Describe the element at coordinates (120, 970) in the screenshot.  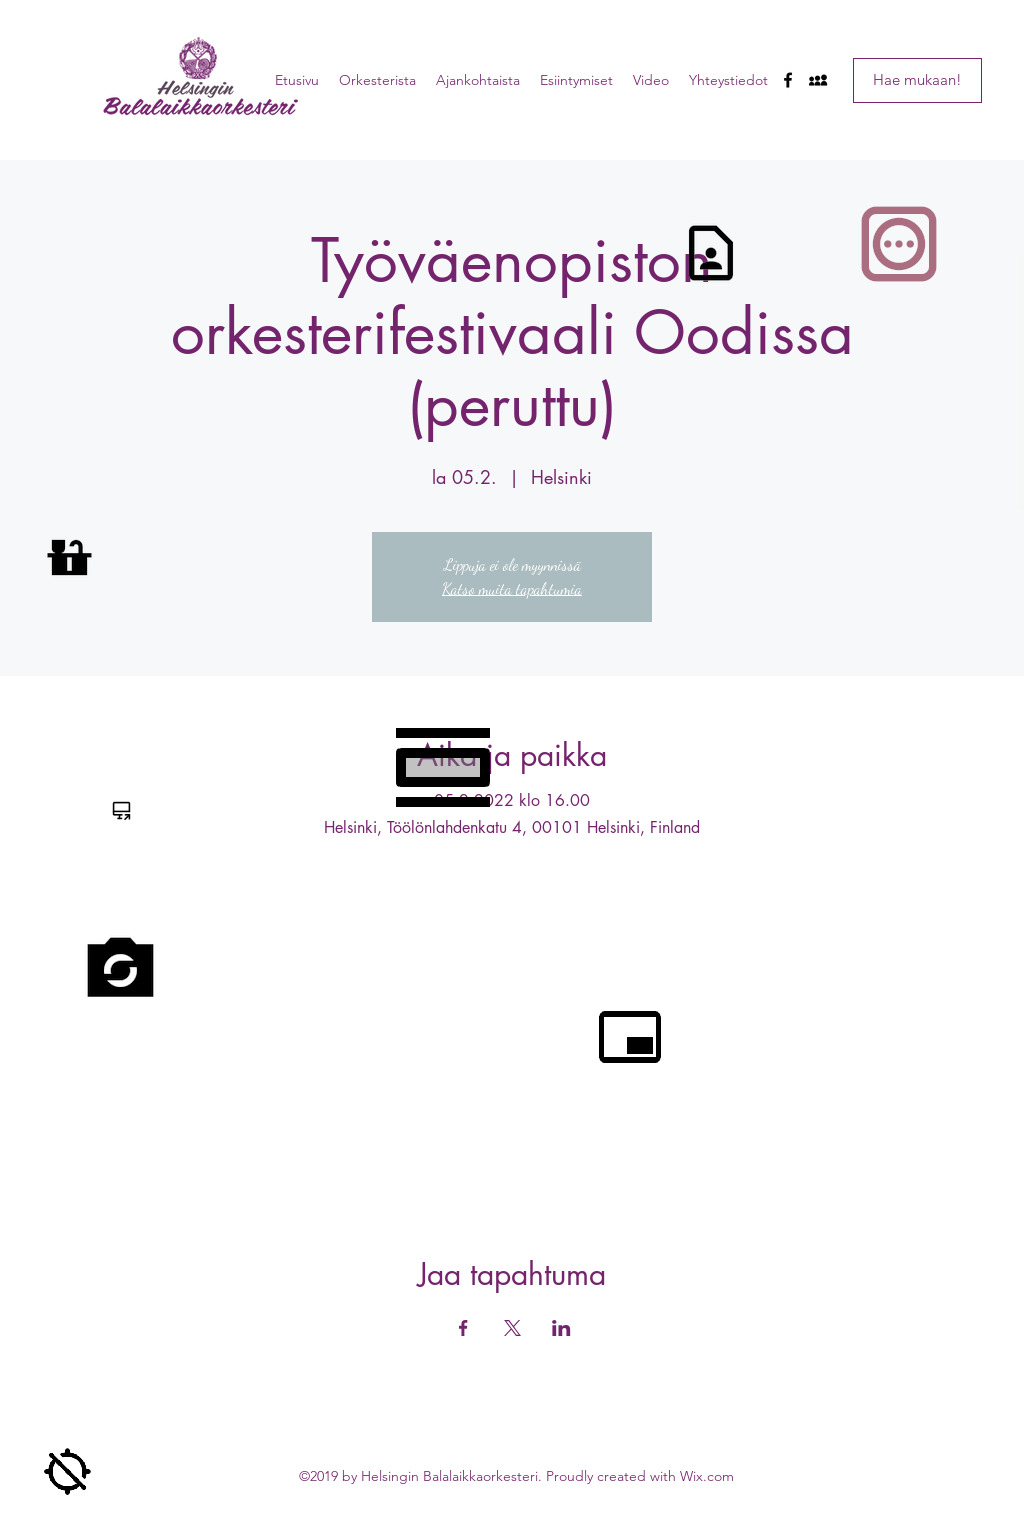
I see `switch to party mode camera filter` at that location.